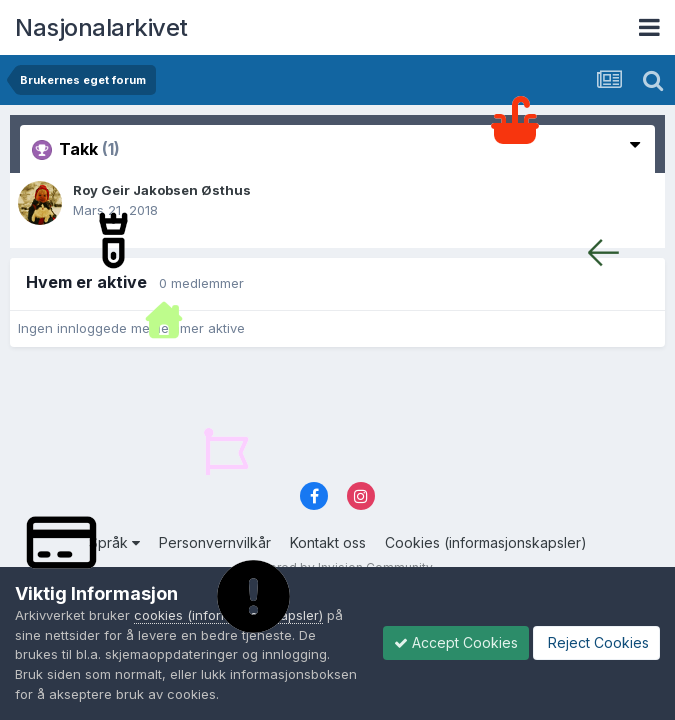  Describe the element at coordinates (164, 320) in the screenshot. I see `go to home screen` at that location.